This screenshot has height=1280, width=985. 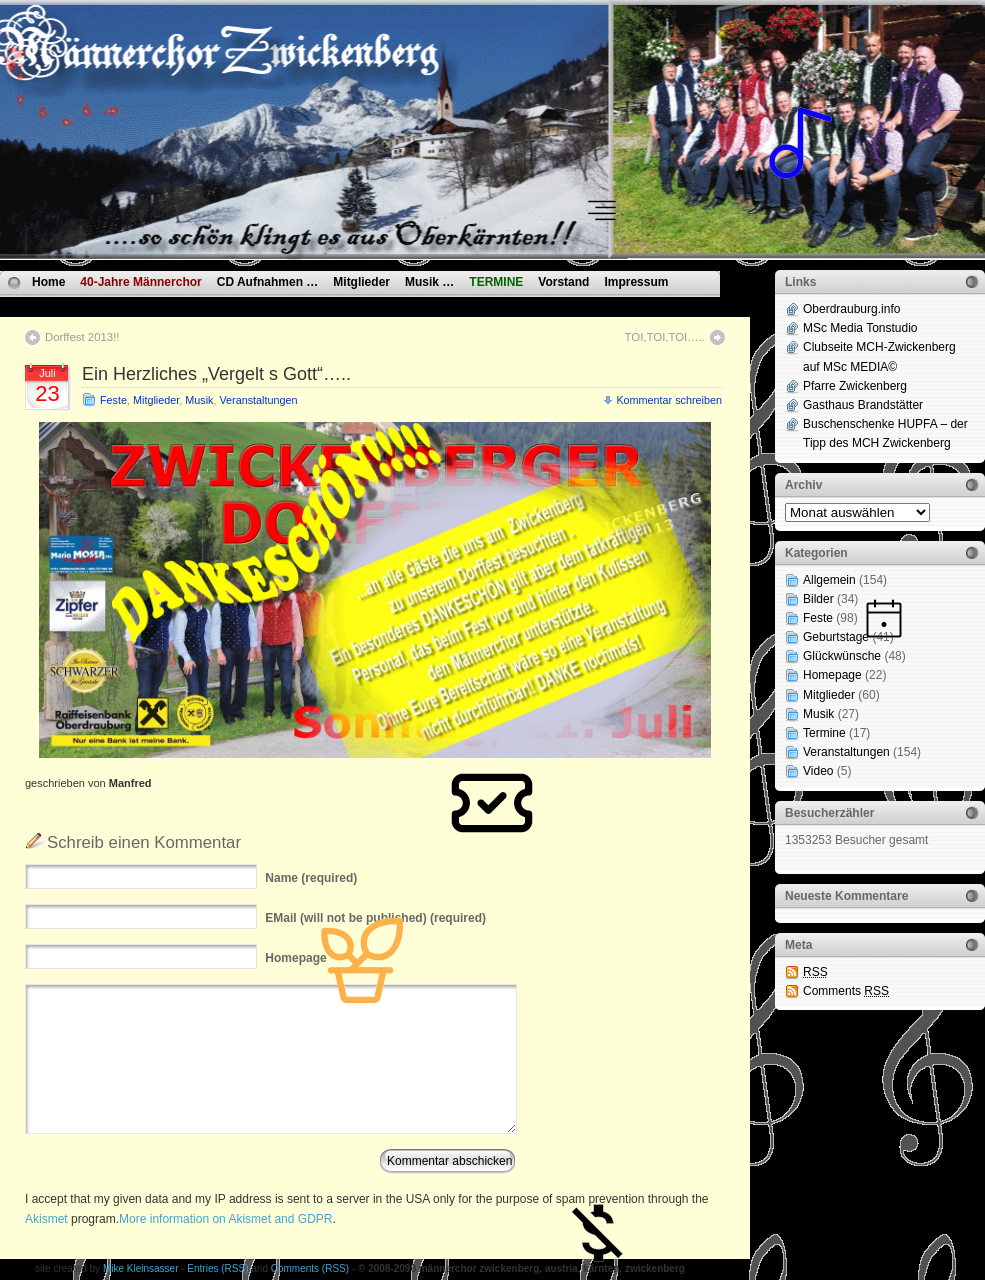 What do you see at coordinates (360, 960) in the screenshot?
I see `access plant care or gardening features` at bounding box center [360, 960].